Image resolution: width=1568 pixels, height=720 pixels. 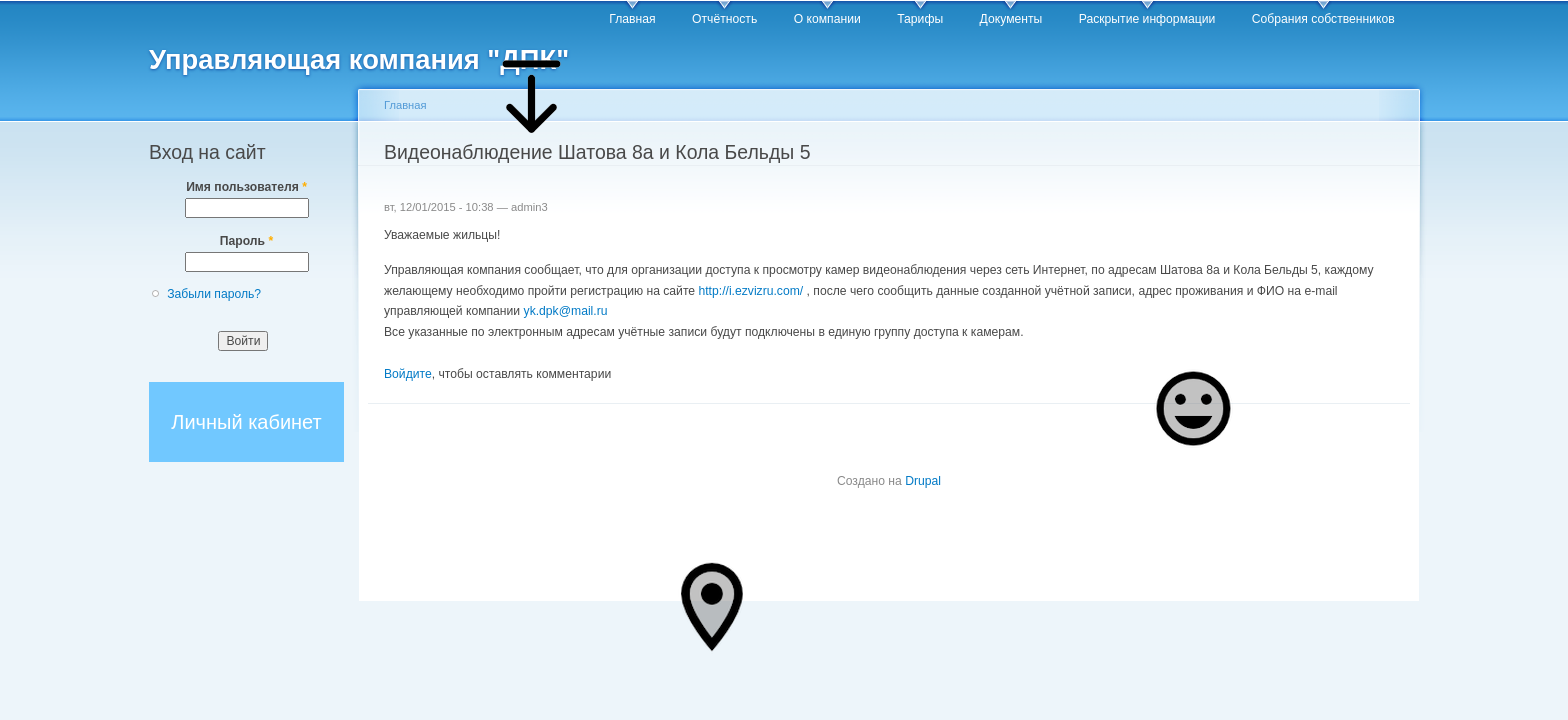 I want to click on insert an emoji or emoticon, so click(x=1193, y=408).